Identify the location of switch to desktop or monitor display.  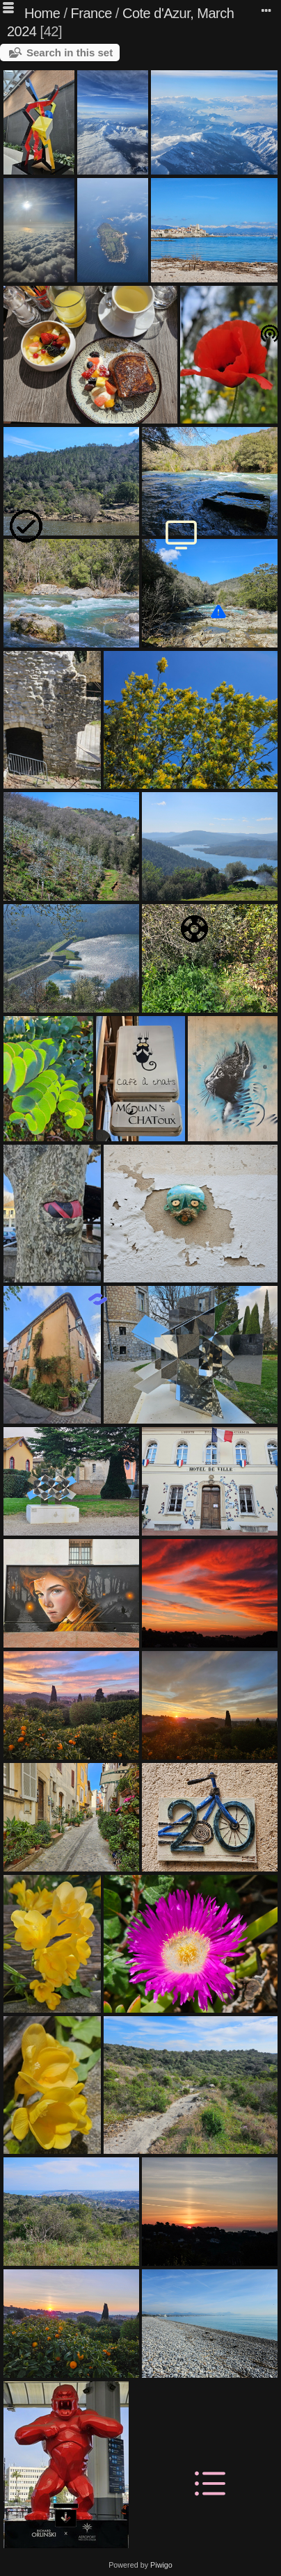
(181, 533).